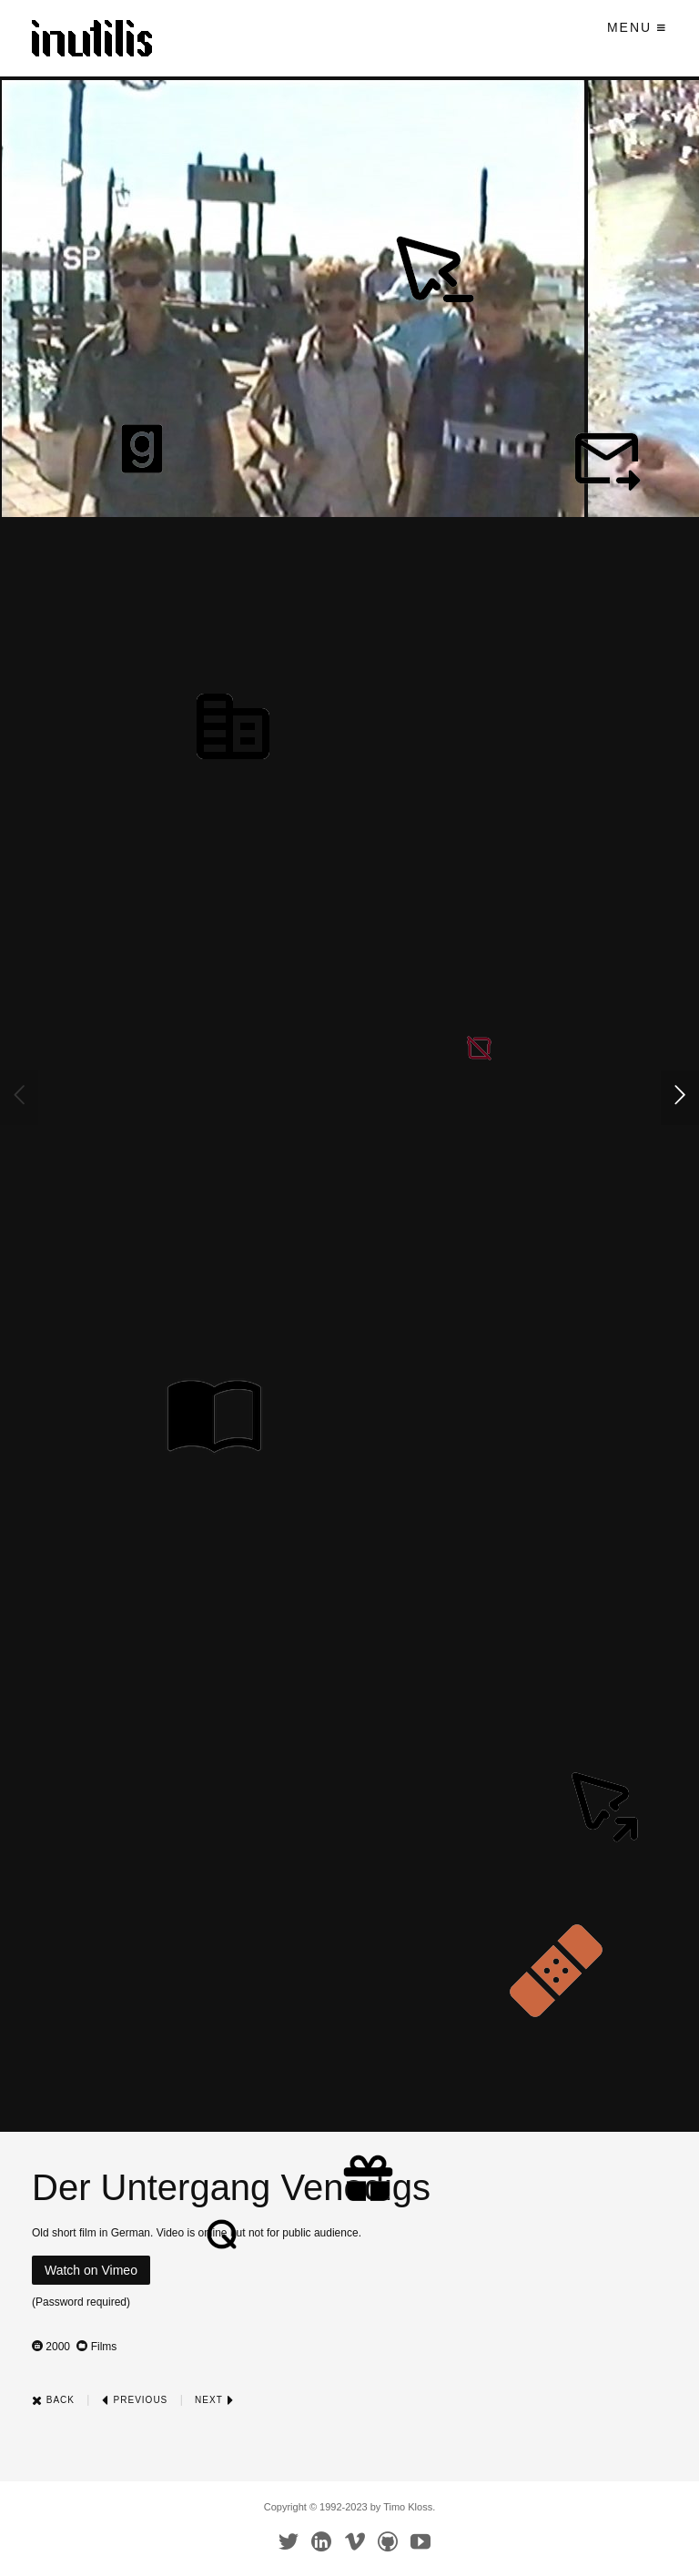  I want to click on import contacts from address book, so click(214, 1412).